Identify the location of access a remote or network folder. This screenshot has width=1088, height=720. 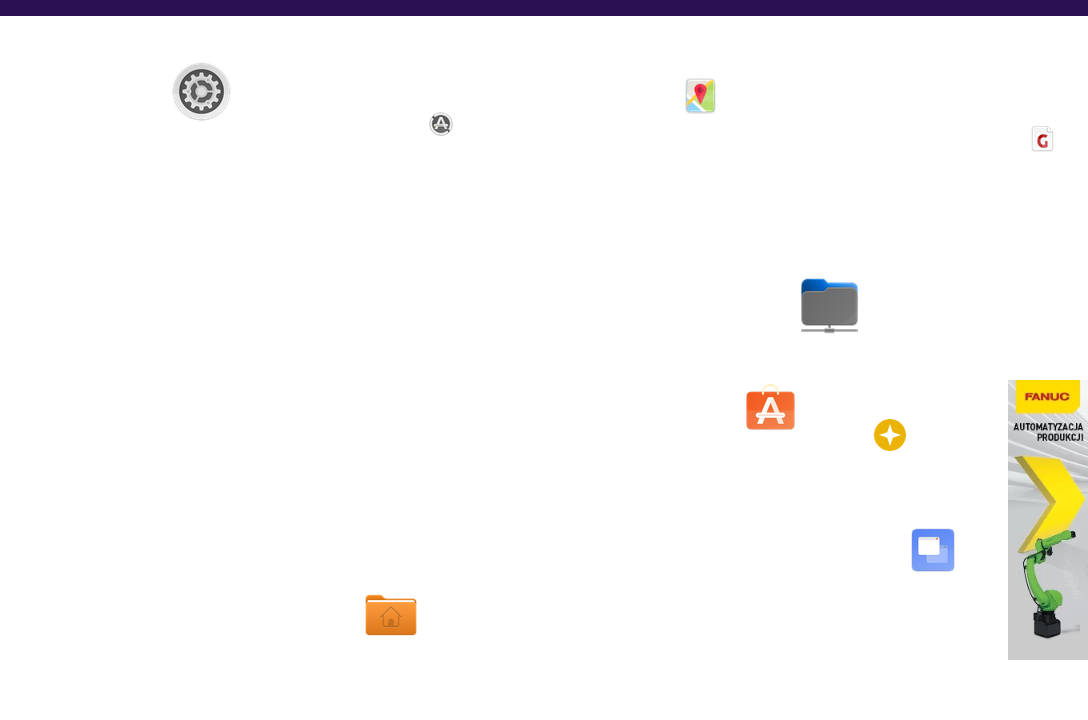
(829, 304).